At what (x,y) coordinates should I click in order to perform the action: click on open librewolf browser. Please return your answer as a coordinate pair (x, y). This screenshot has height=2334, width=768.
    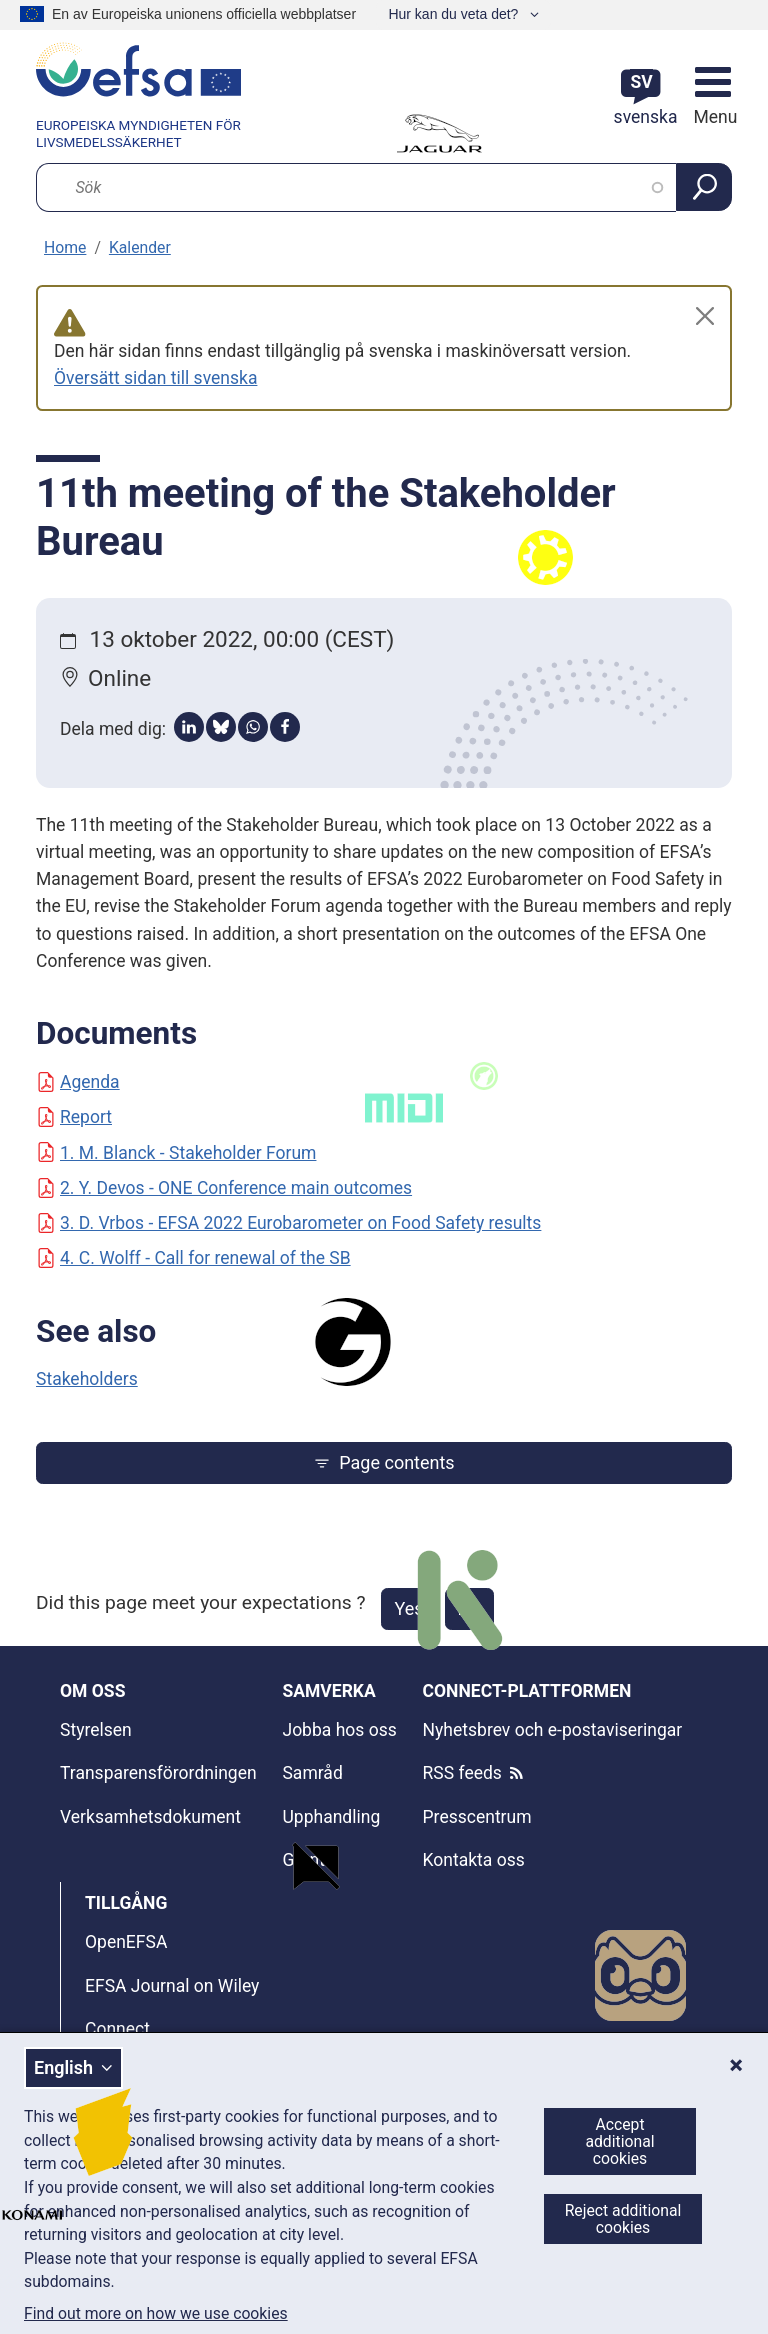
    Looking at the image, I should click on (484, 1076).